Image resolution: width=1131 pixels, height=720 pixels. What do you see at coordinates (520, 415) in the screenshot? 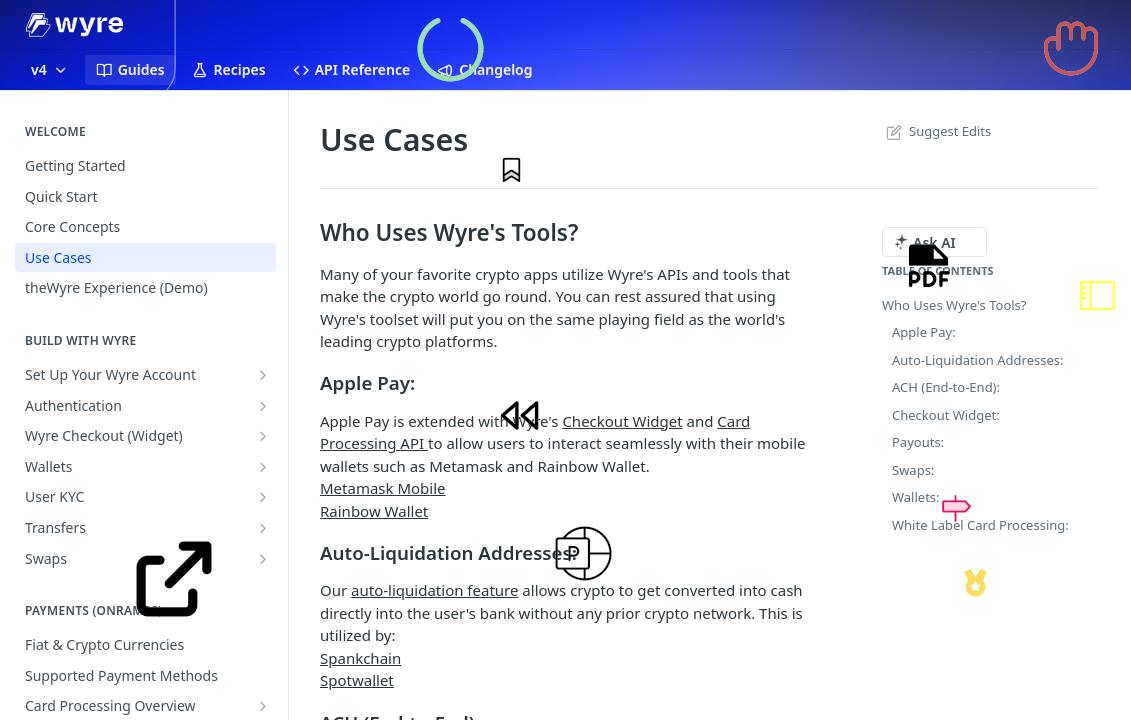
I see `skip to previous track` at bounding box center [520, 415].